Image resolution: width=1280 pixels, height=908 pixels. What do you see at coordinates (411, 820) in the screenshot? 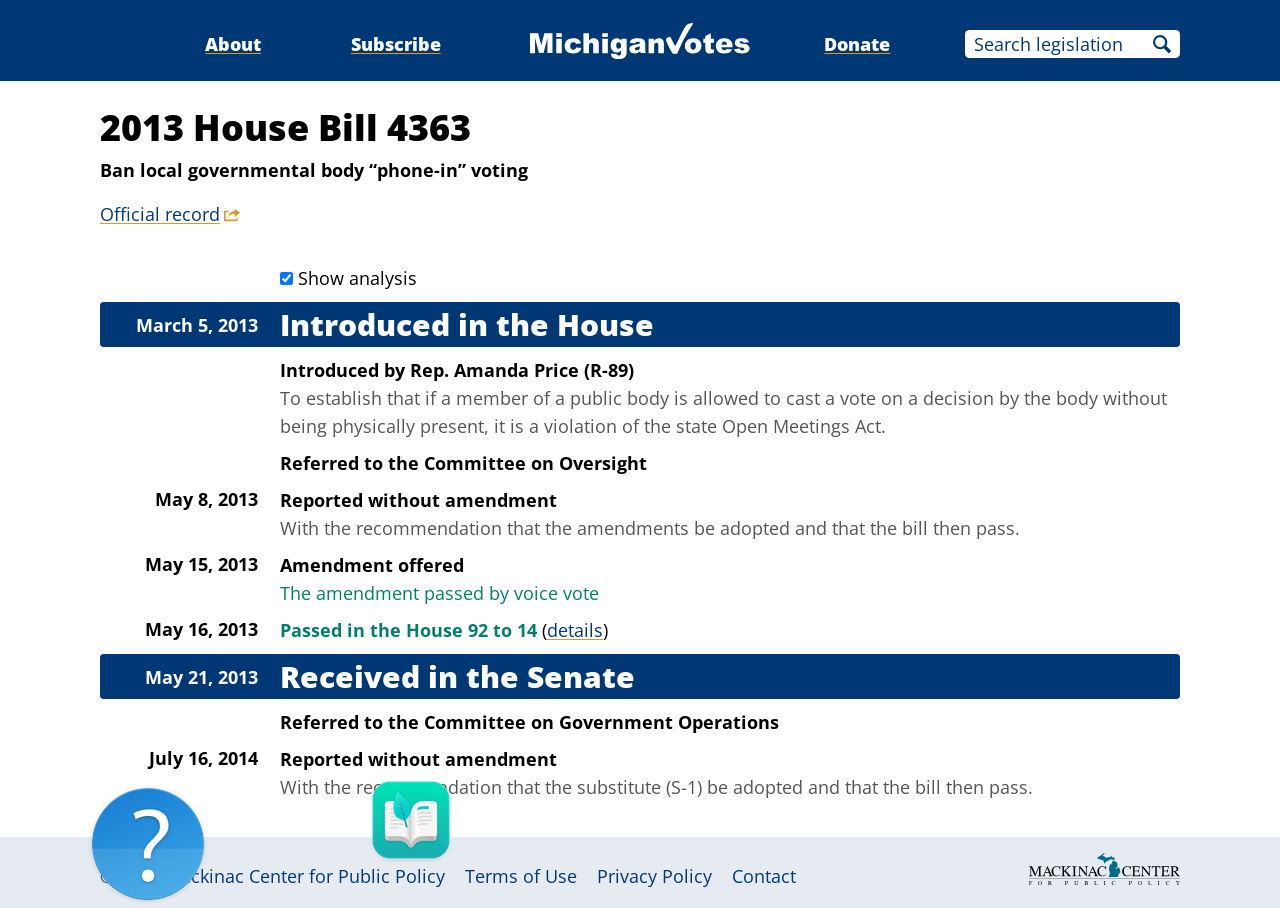
I see `open foliate e-book reader app` at bounding box center [411, 820].